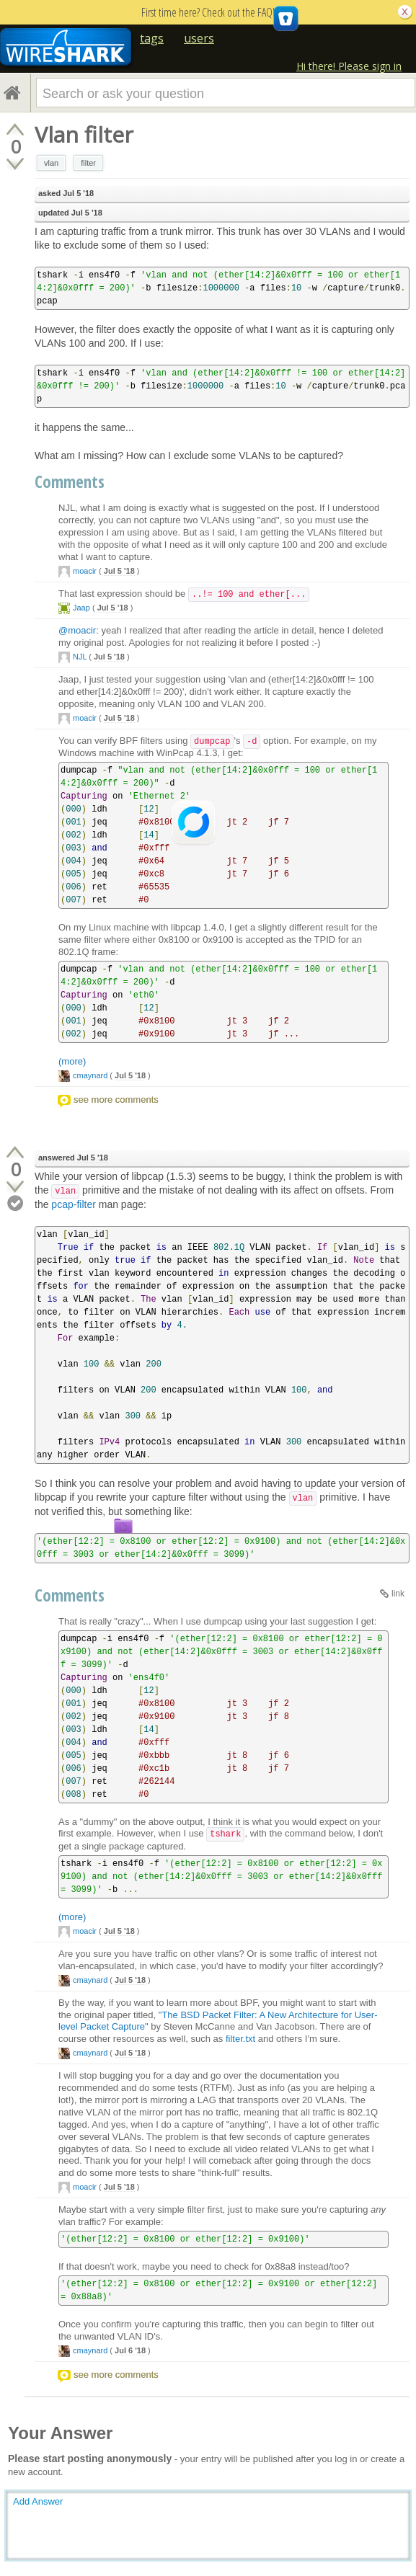  I want to click on open your documents folder, so click(123, 1526).